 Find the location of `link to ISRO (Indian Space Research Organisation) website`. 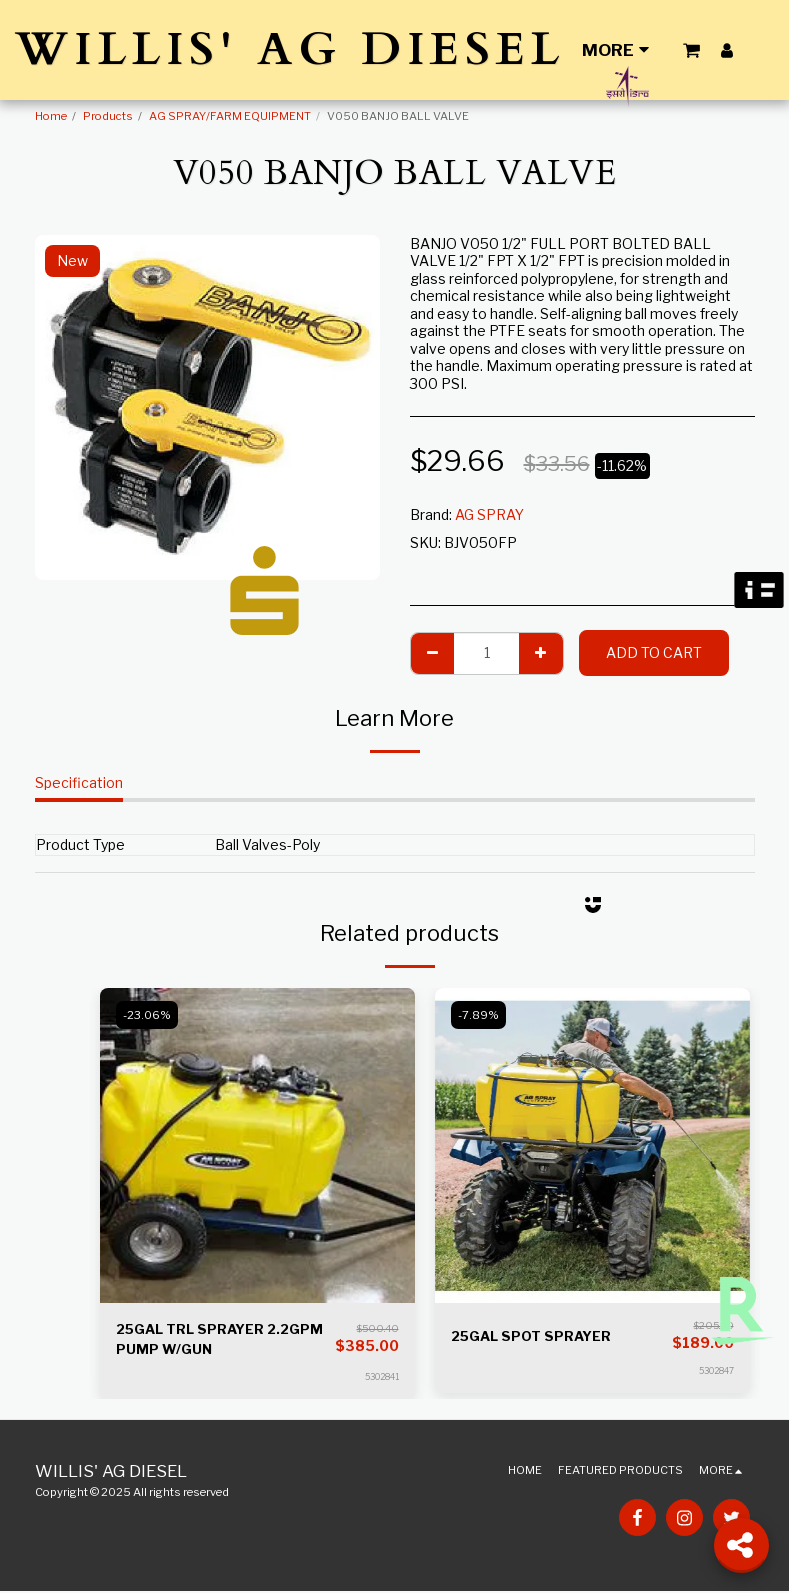

link to ISRO (Indian Space Research Organisation) website is located at coordinates (627, 86).